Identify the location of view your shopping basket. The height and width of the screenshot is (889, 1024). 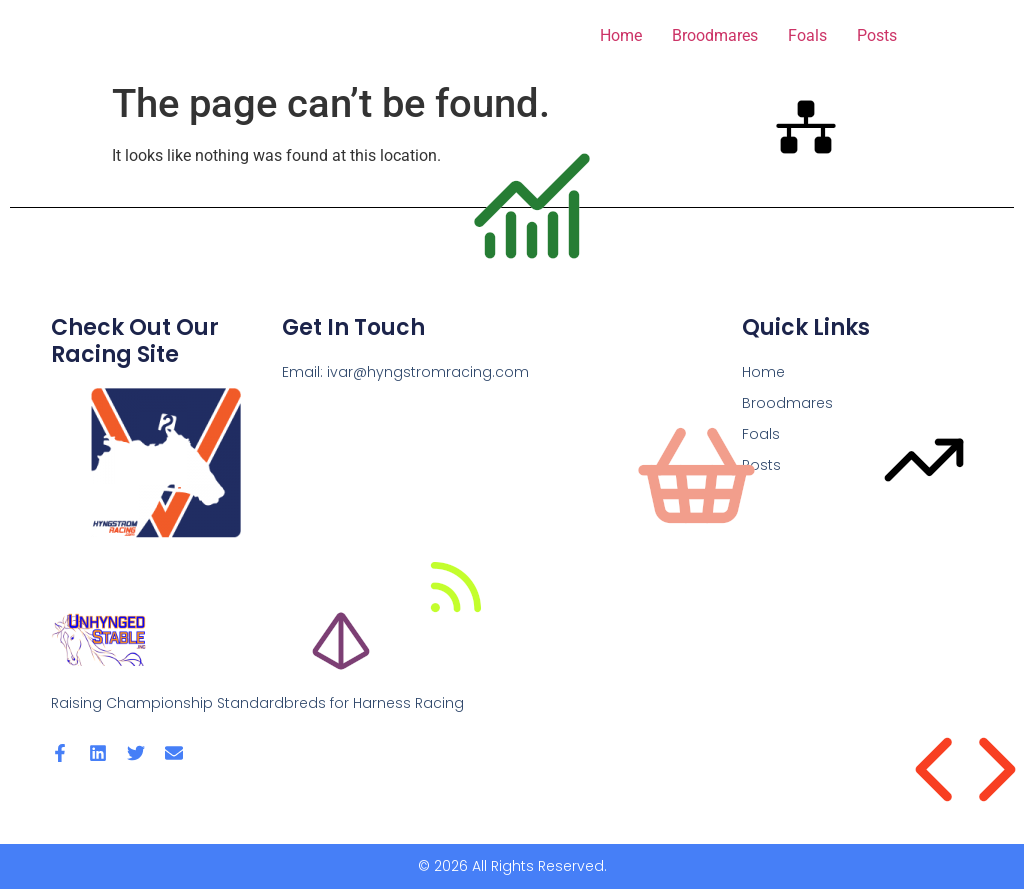
(696, 475).